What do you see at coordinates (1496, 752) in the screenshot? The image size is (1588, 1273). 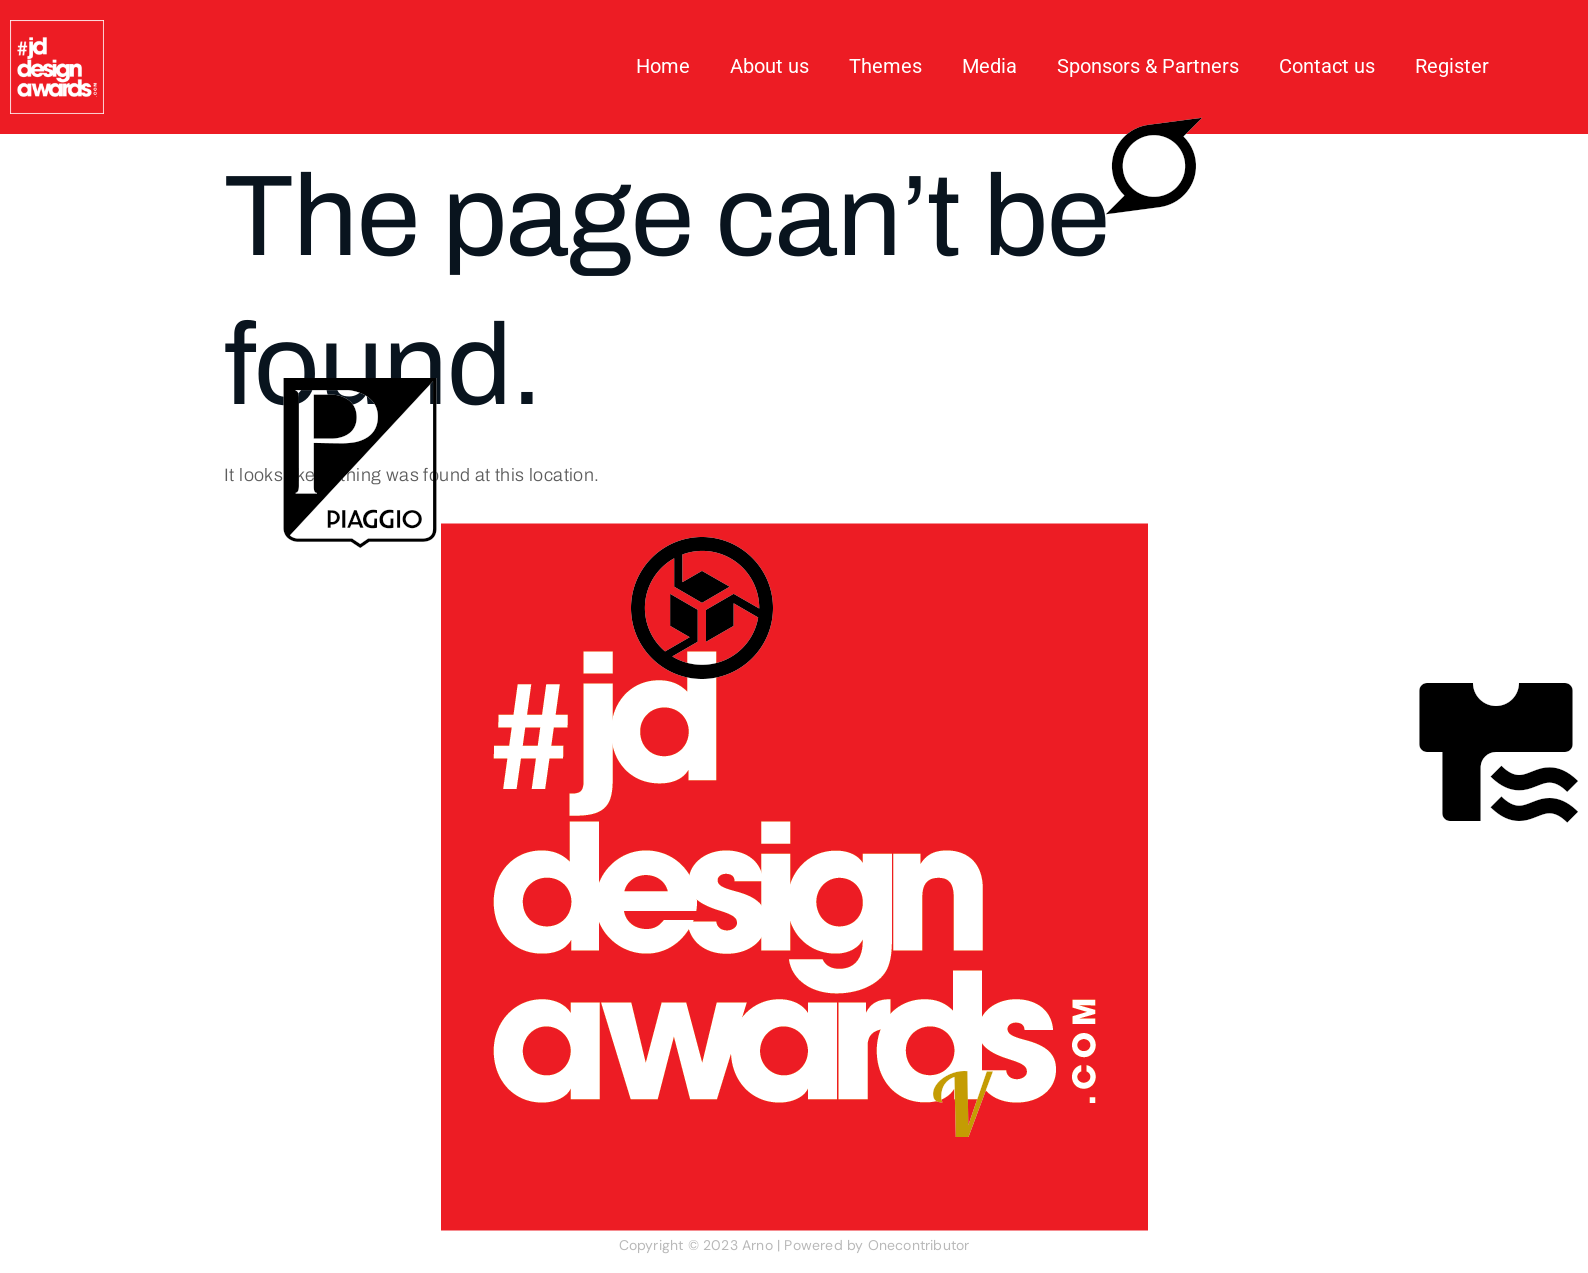 I see `indicates breathable or ventilated clothing` at bounding box center [1496, 752].